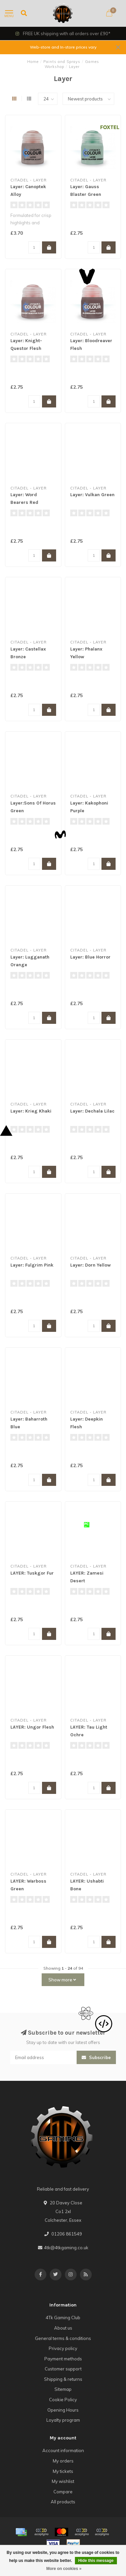  What do you see at coordinates (87, 277) in the screenshot?
I see `Vagrant development environment logo` at bounding box center [87, 277].